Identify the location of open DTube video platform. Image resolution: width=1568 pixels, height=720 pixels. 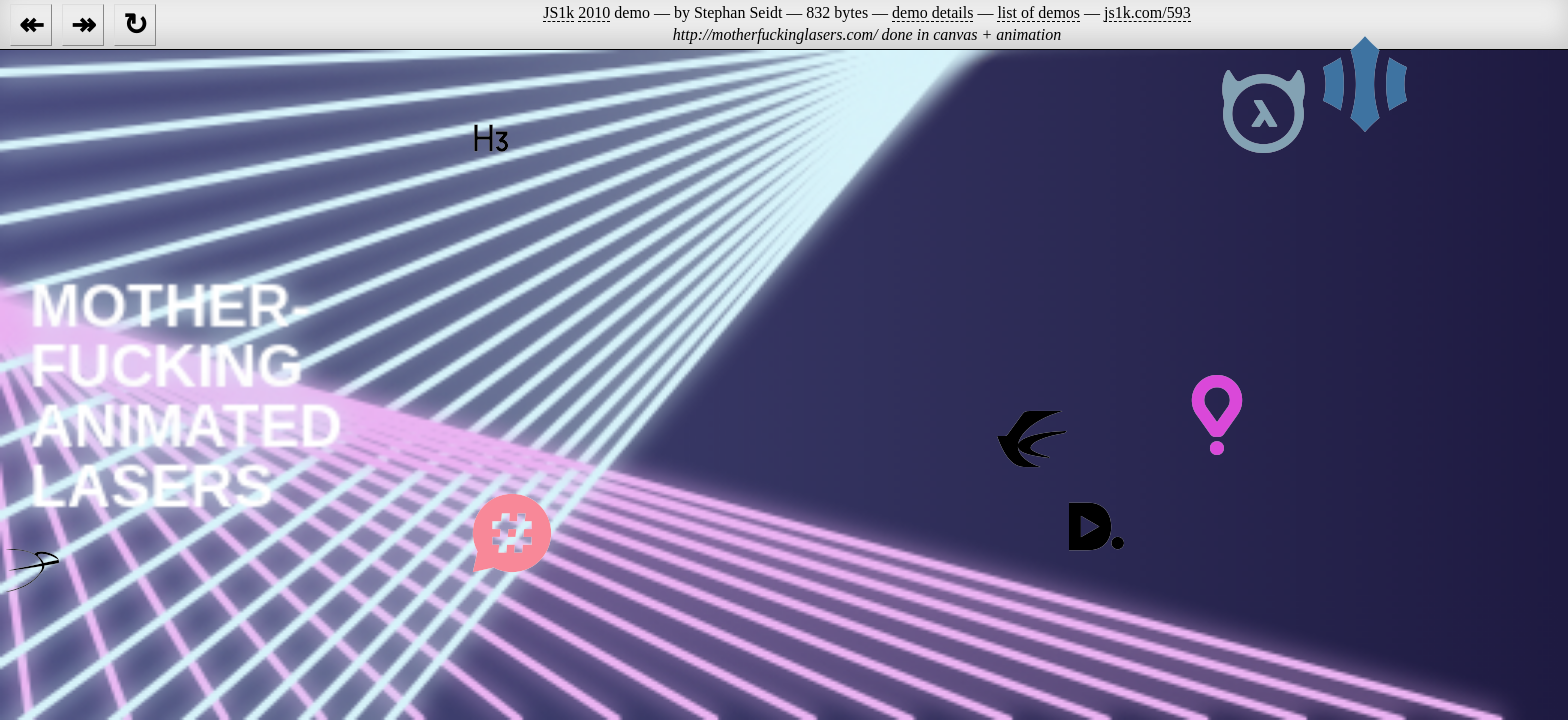
(1096, 526).